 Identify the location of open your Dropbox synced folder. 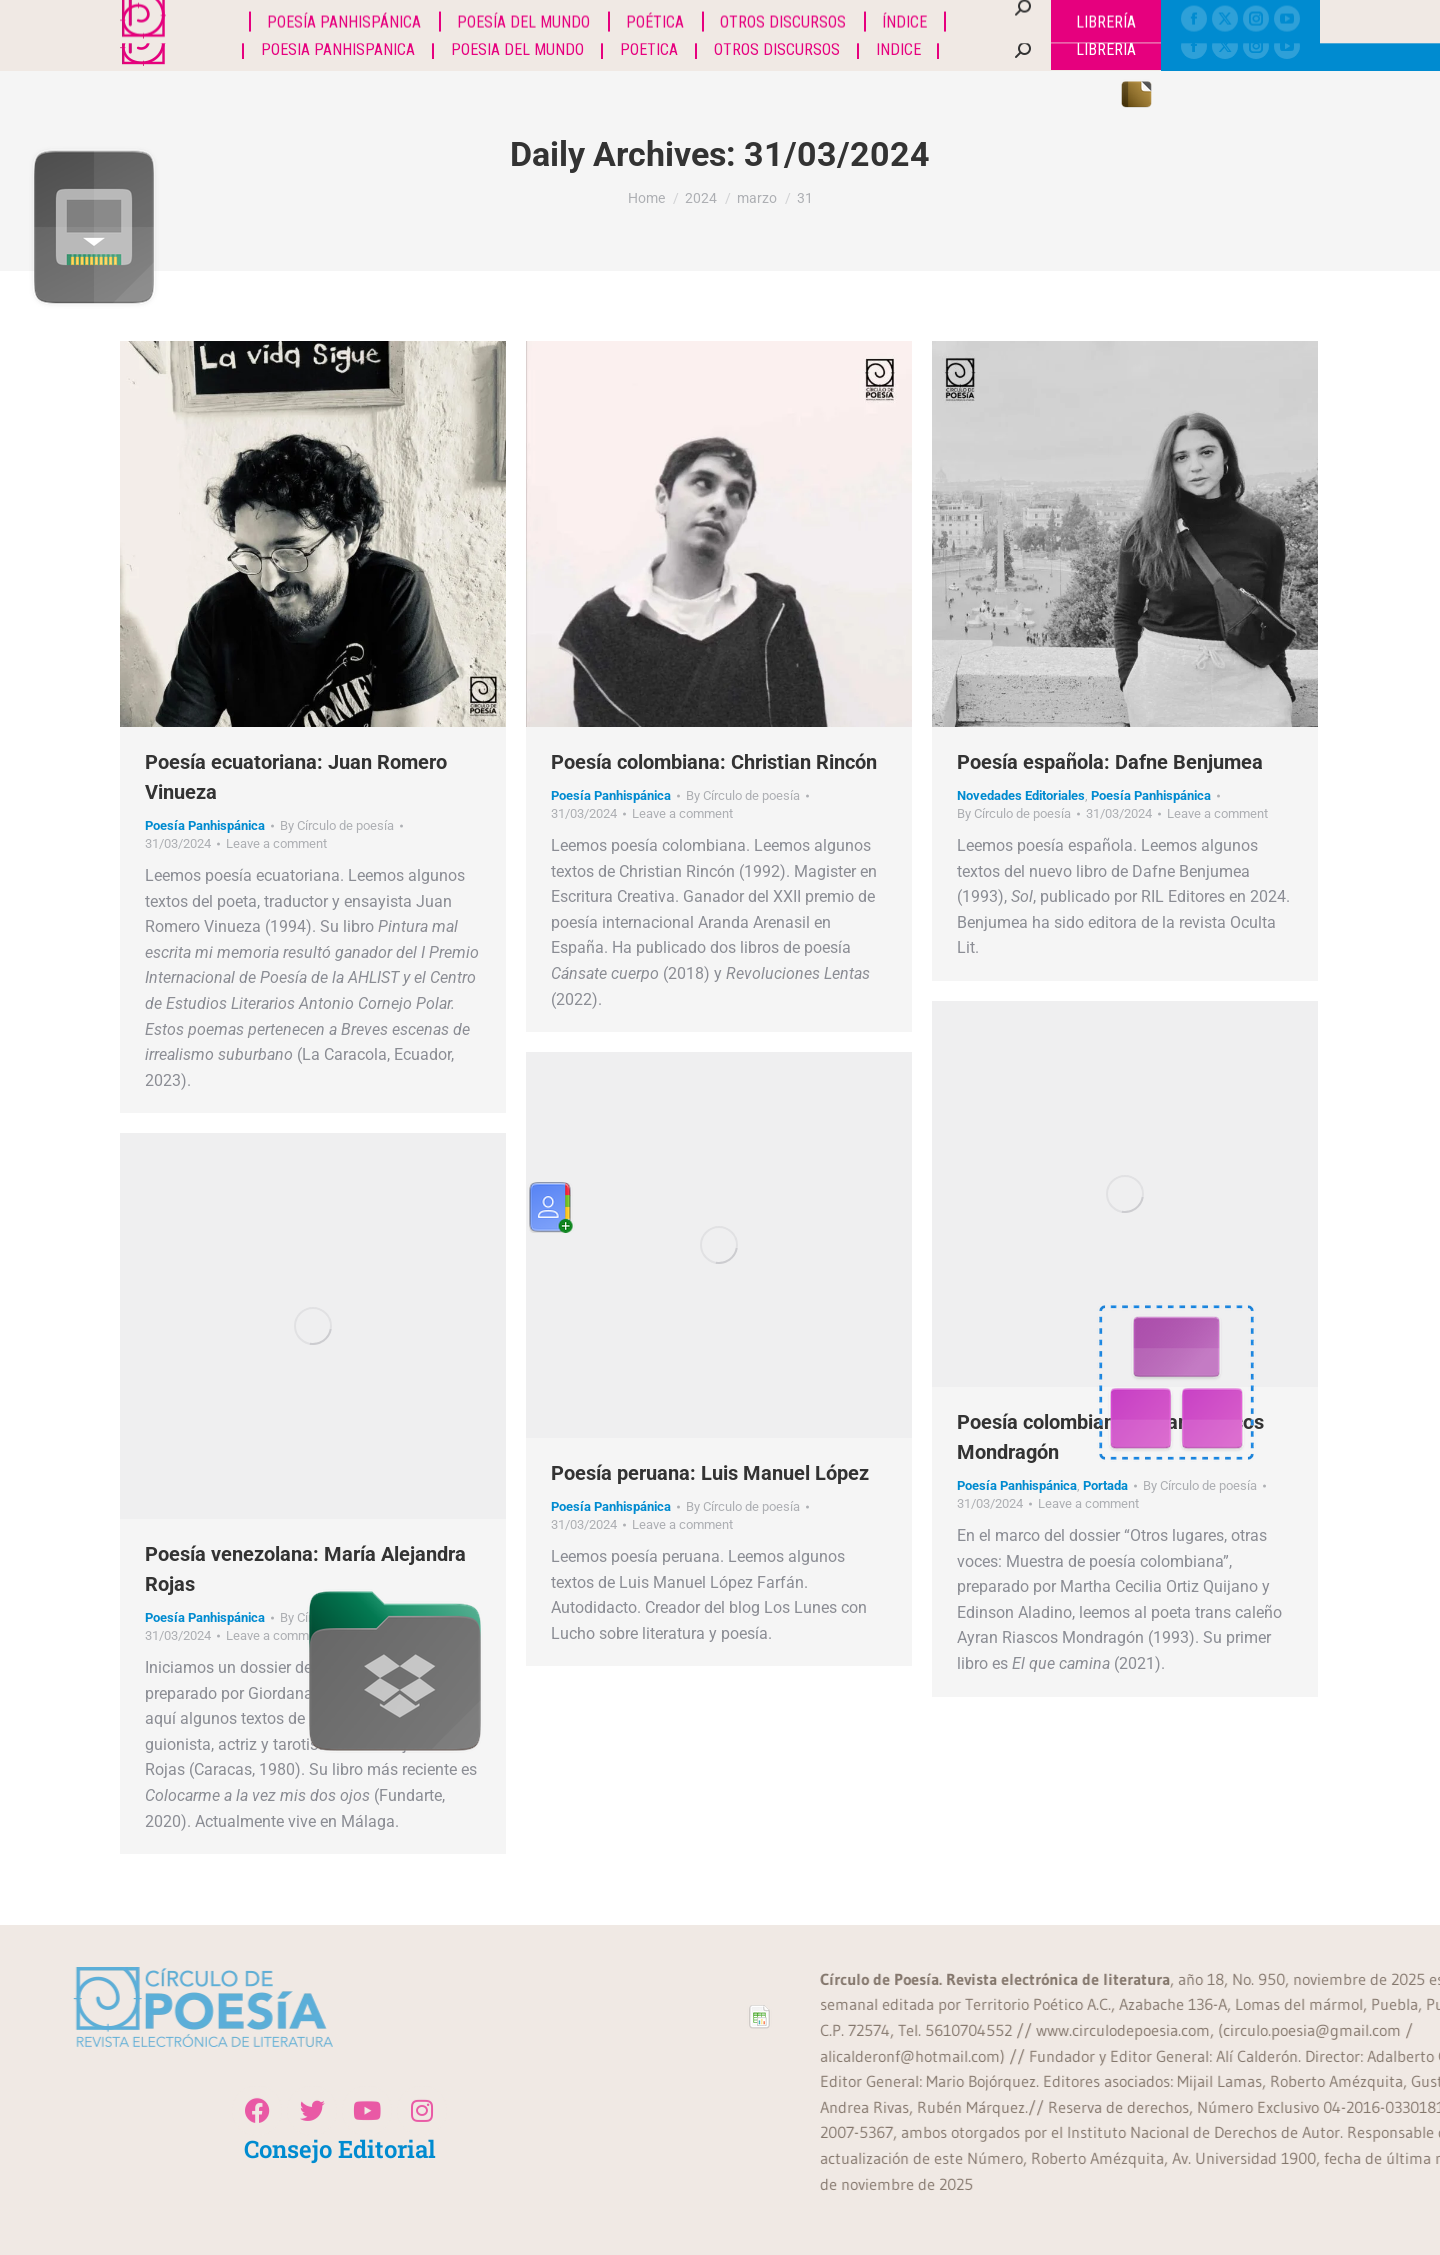
(395, 1671).